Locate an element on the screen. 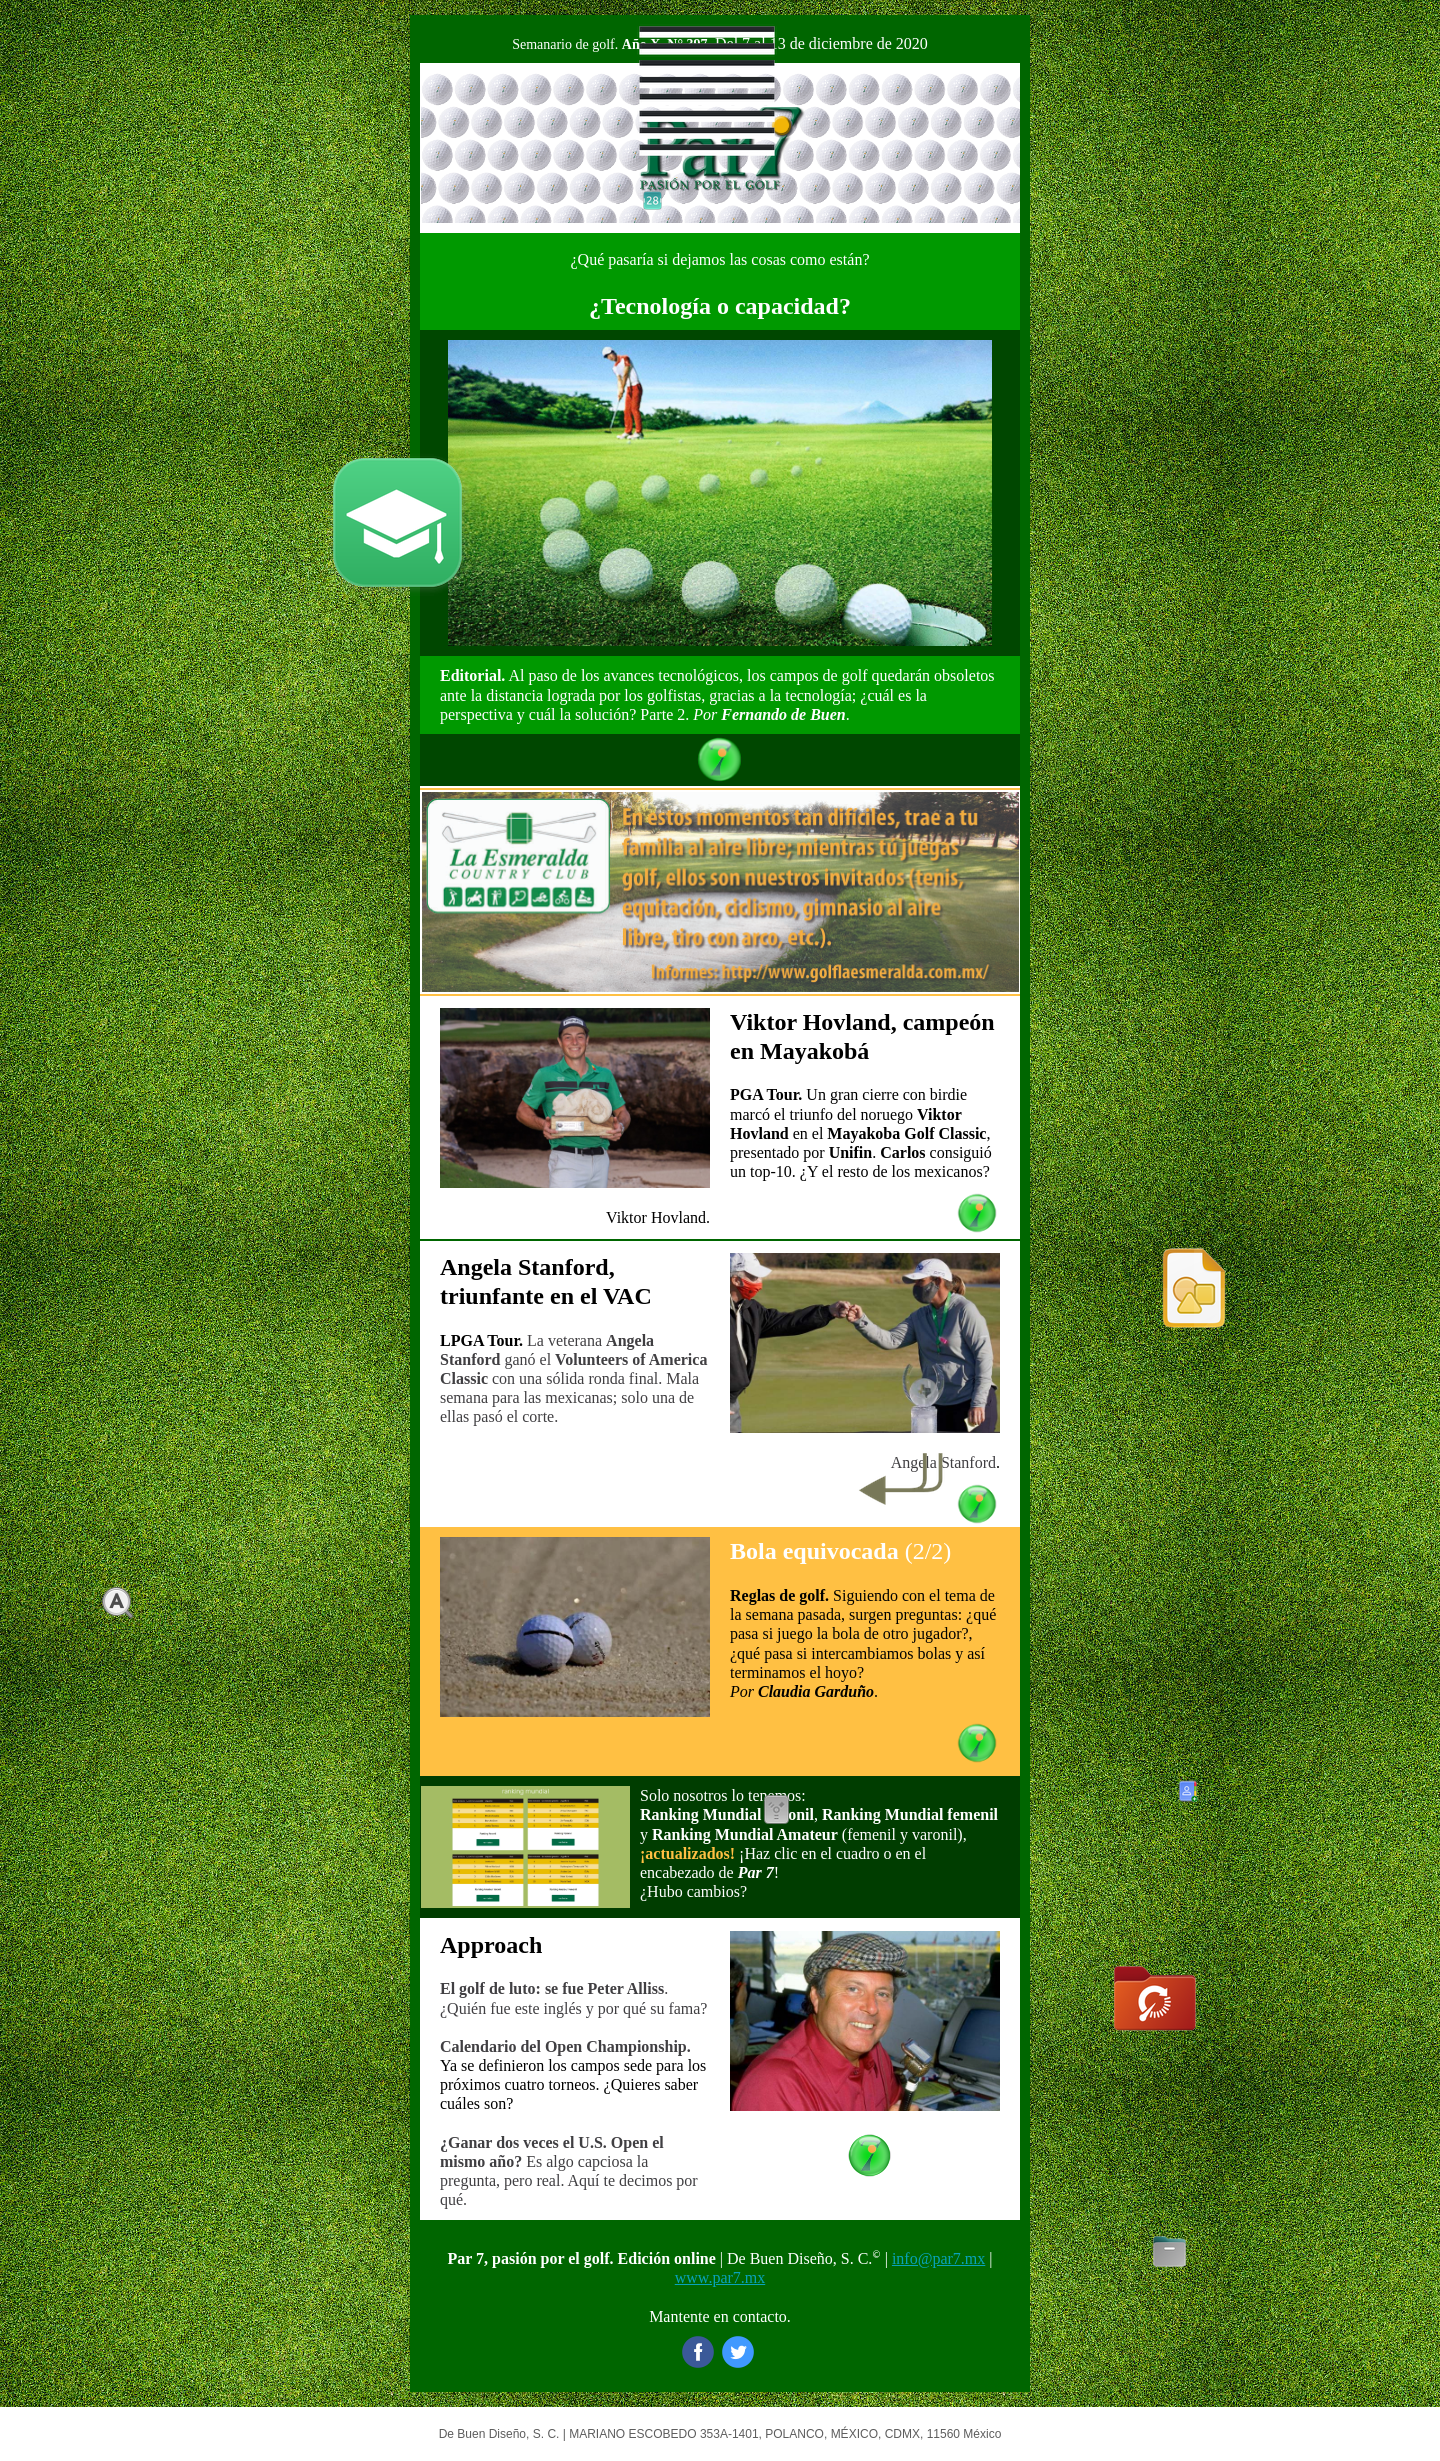  reply to all recipients of an email is located at coordinates (899, 1478).